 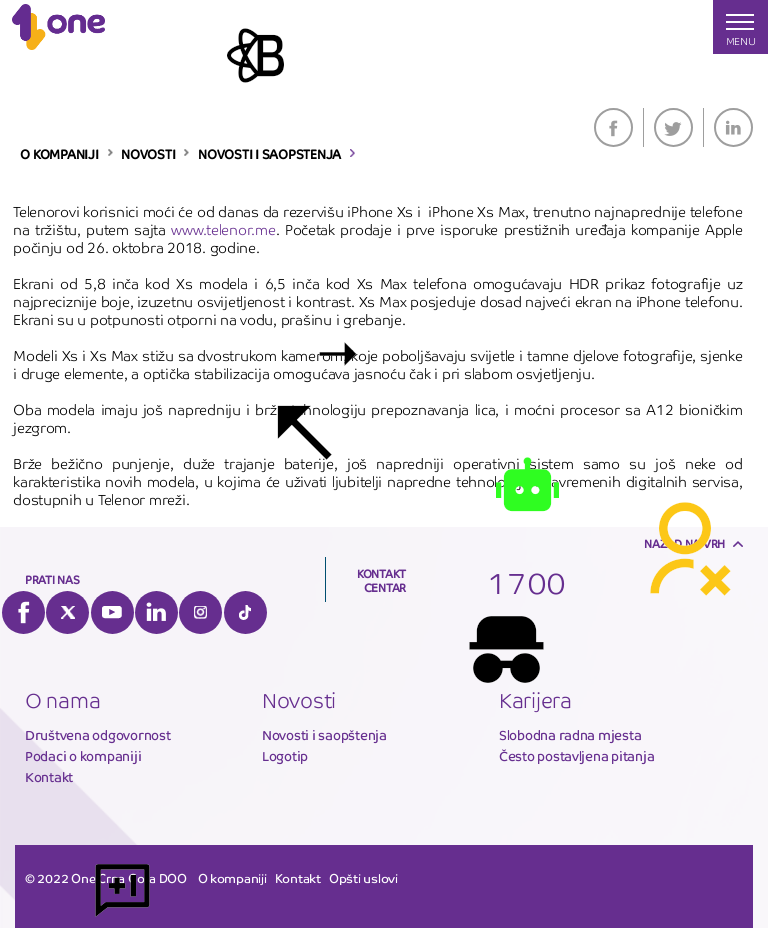 What do you see at coordinates (506, 649) in the screenshot?
I see `enable incognito or private browsing mode` at bounding box center [506, 649].